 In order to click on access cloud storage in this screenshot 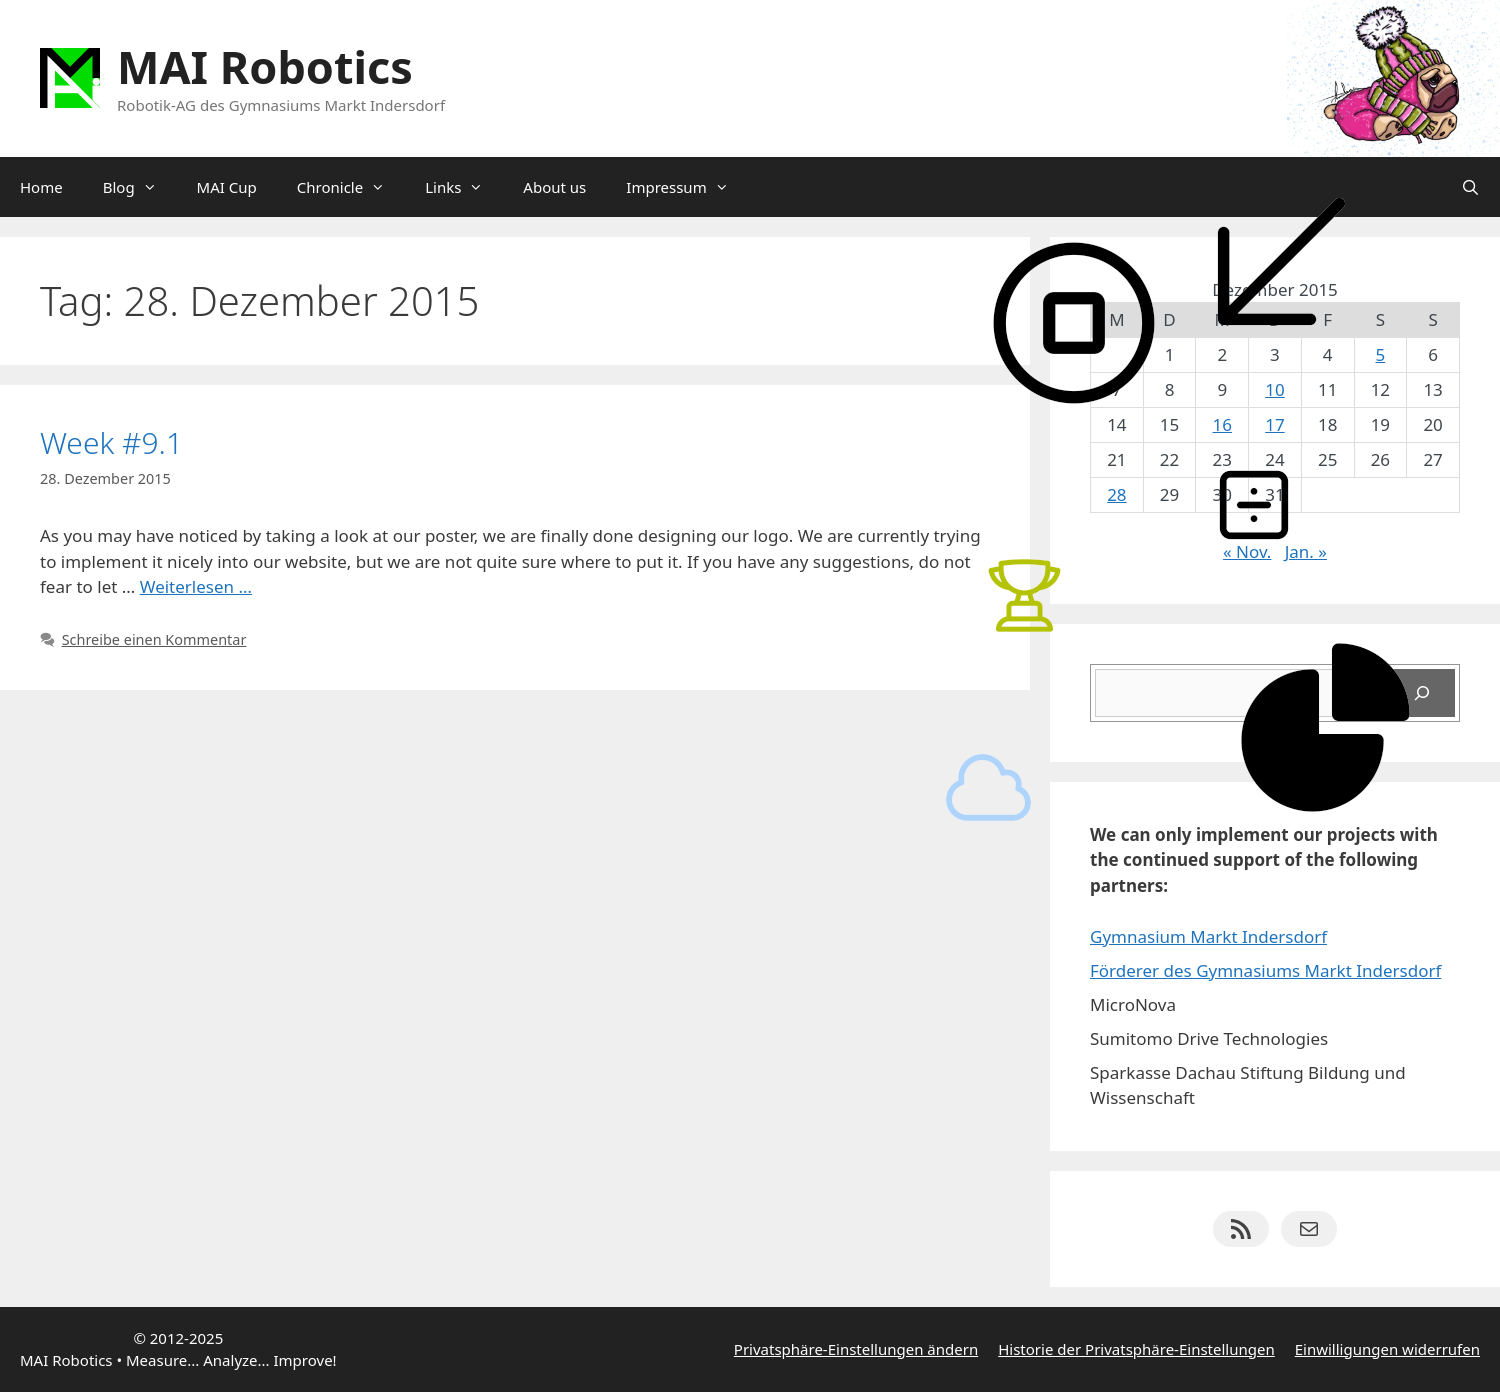, I will do `click(988, 787)`.